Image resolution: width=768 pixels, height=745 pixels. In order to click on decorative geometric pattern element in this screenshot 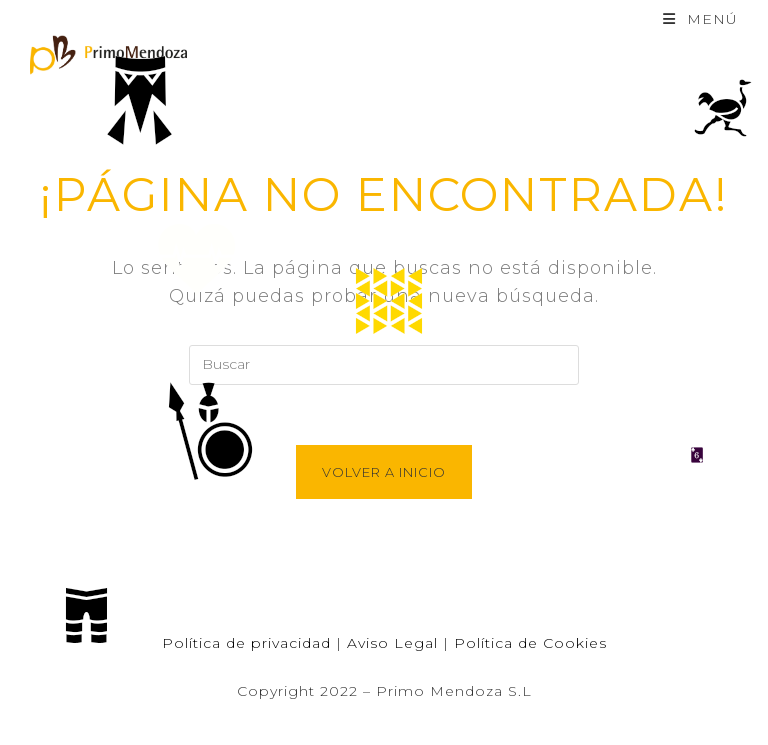, I will do `click(389, 301)`.